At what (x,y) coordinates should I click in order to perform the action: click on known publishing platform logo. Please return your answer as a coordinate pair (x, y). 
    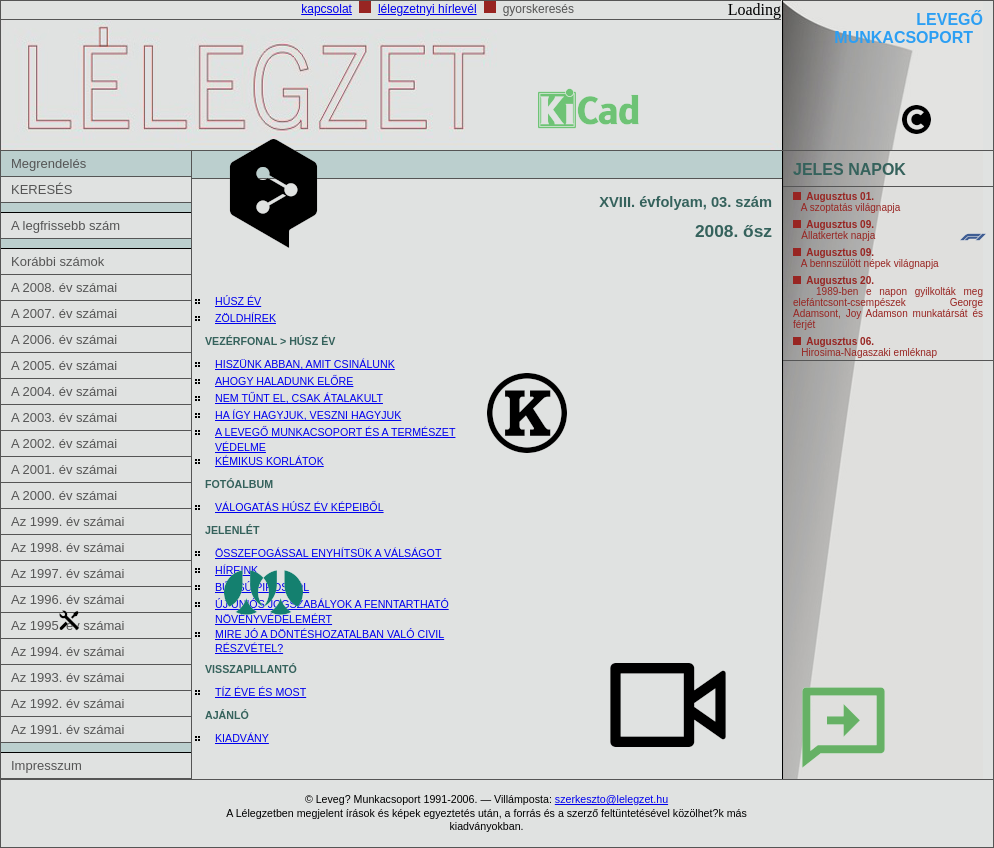
    Looking at the image, I should click on (527, 413).